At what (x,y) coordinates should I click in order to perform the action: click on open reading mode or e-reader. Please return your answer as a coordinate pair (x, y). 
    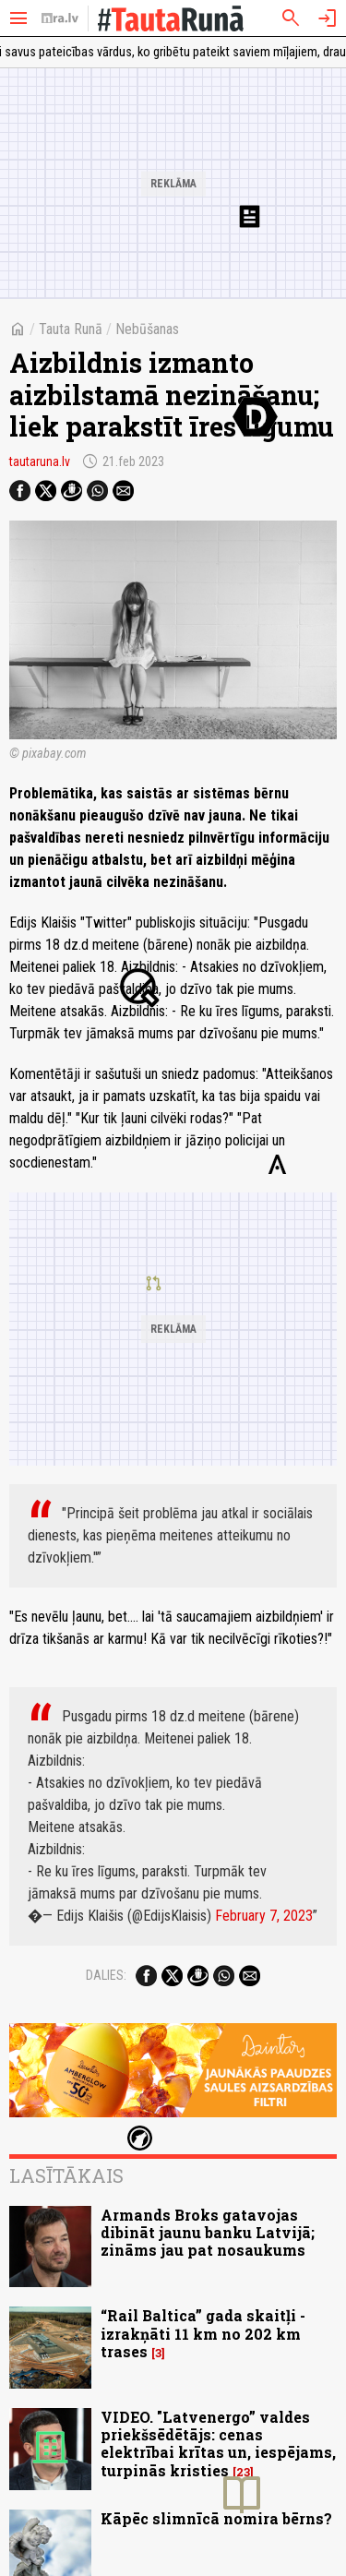
    Looking at the image, I should click on (242, 2493).